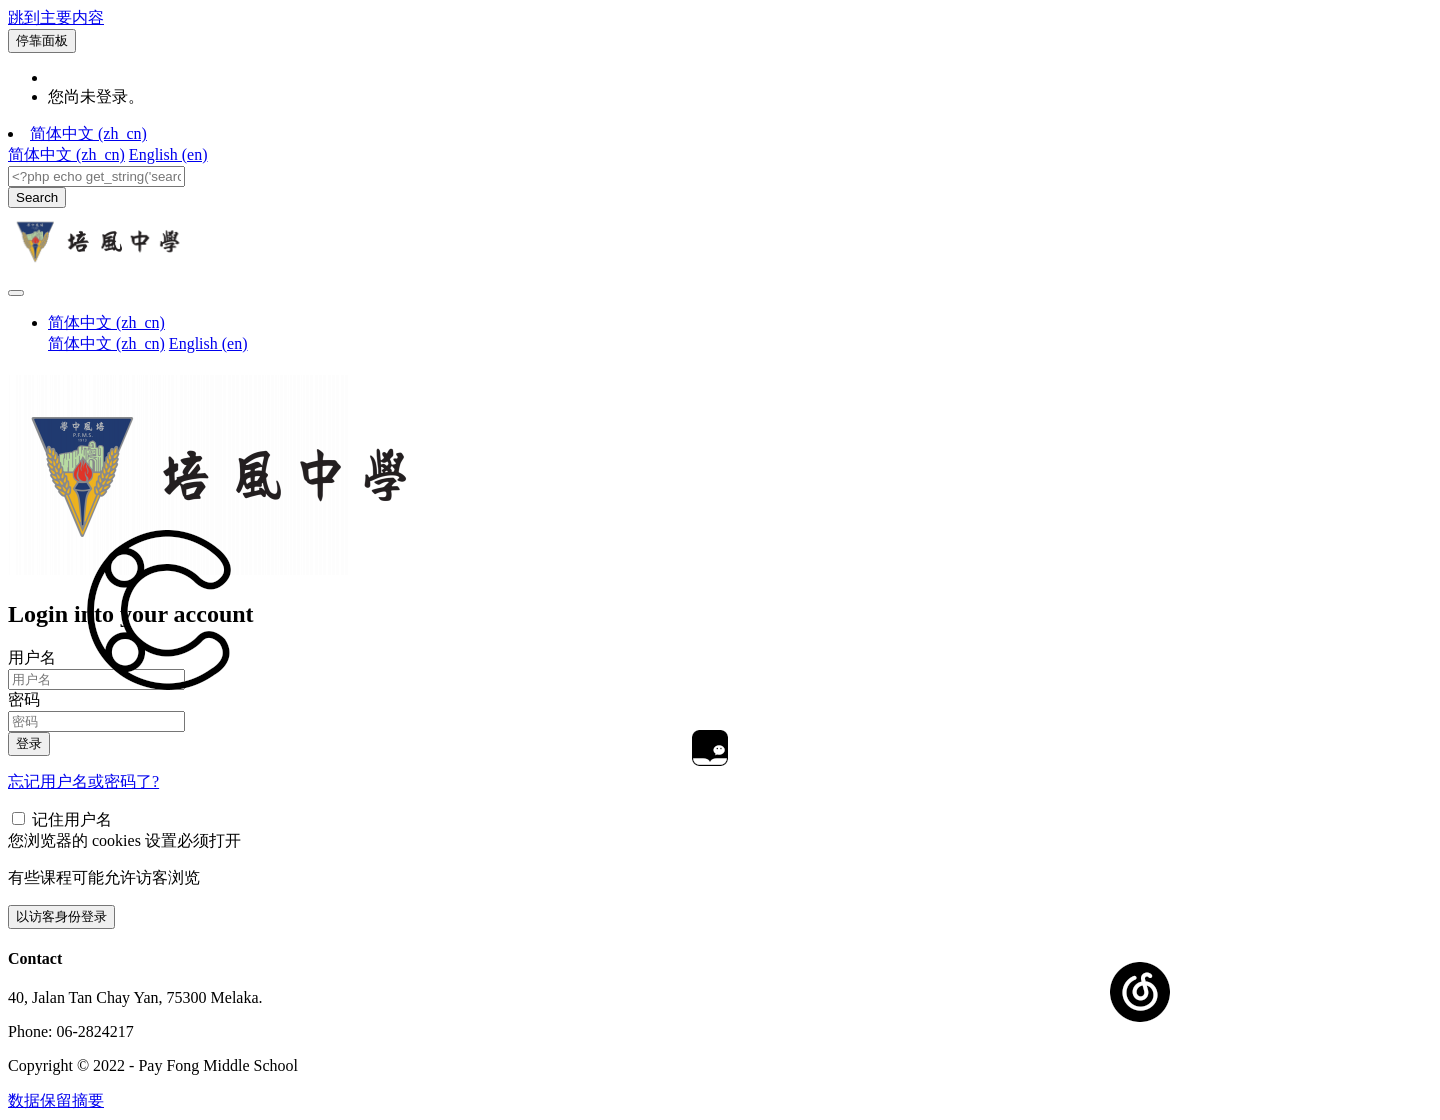 The width and height of the screenshot is (1440, 1120). Describe the element at coordinates (1140, 992) in the screenshot. I see `open netease cloud music app` at that location.